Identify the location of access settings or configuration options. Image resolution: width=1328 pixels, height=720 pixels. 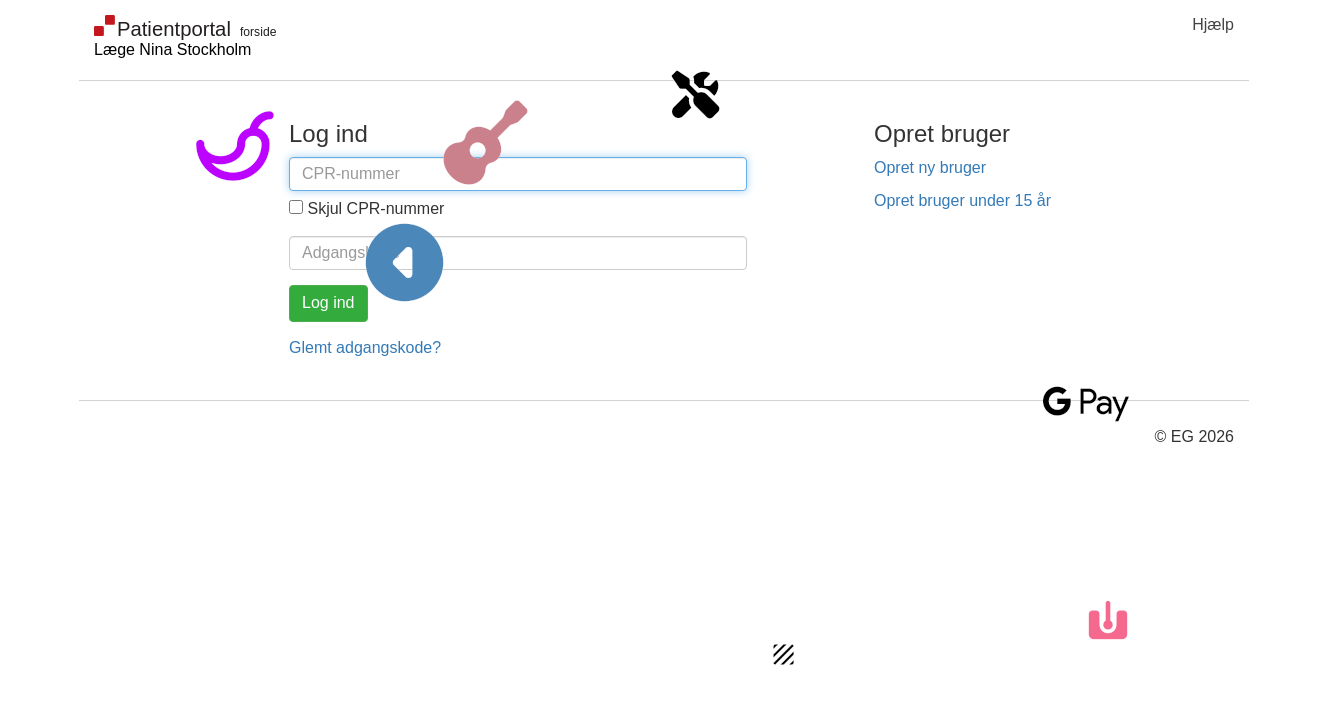
(695, 94).